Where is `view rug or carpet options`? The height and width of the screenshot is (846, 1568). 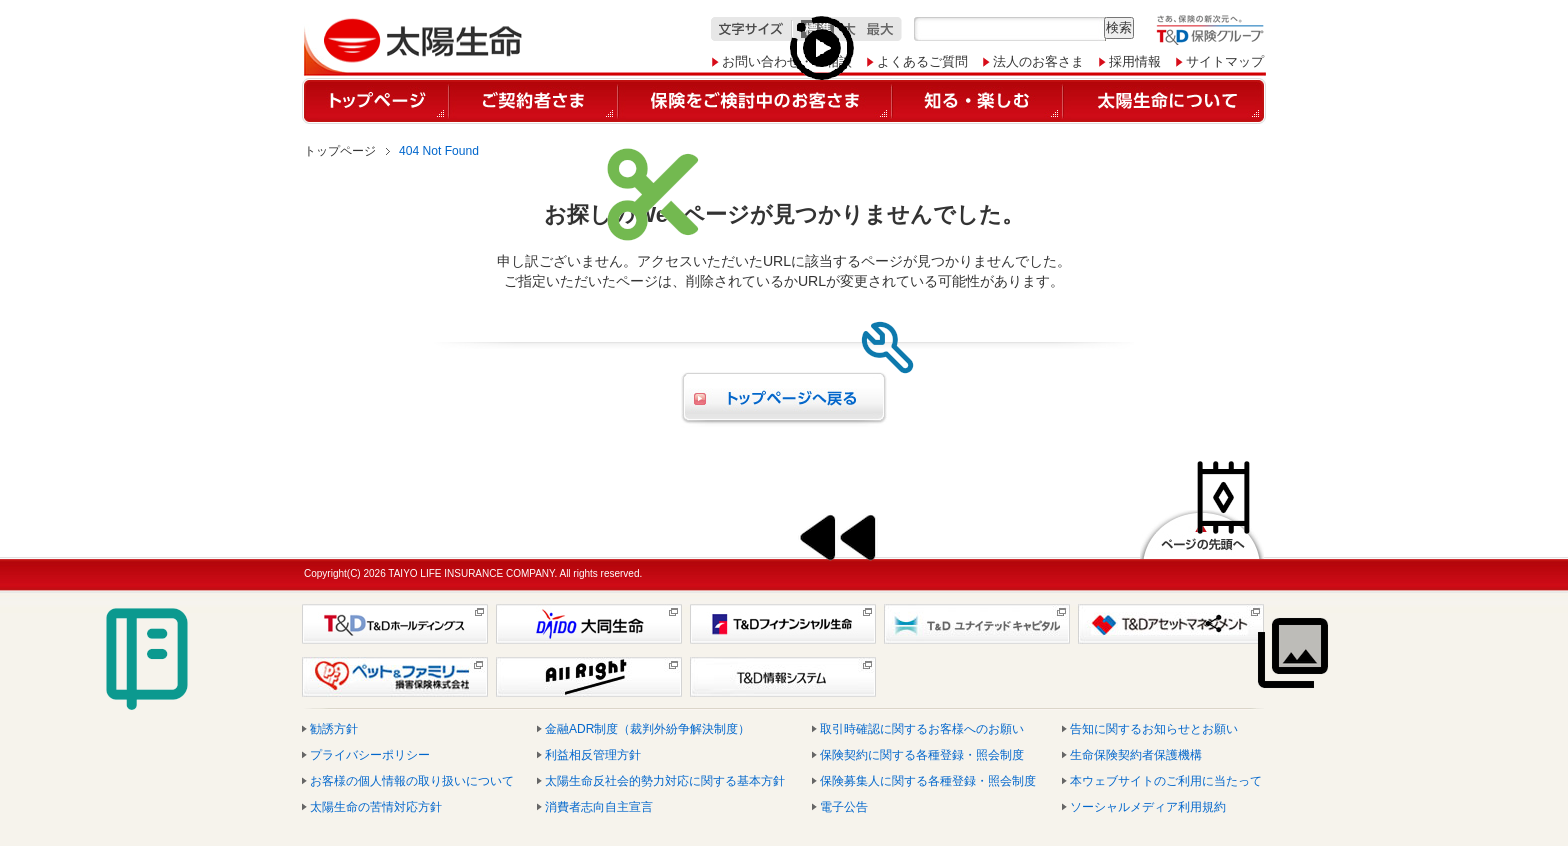
view rug or carpet options is located at coordinates (1223, 497).